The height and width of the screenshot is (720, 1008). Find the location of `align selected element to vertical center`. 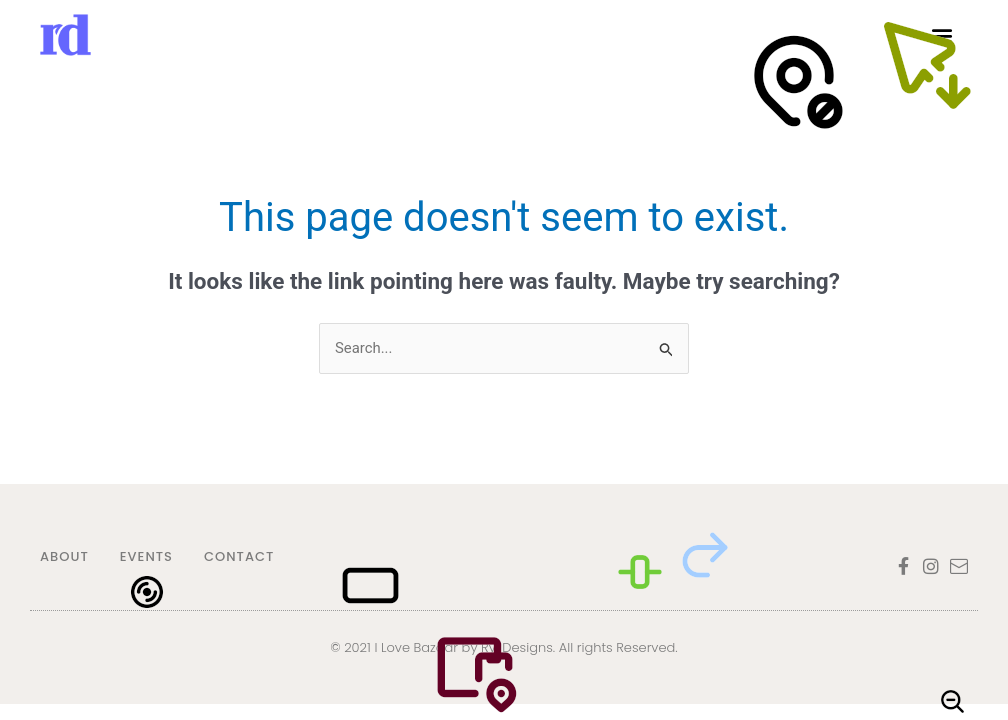

align selected element to vertical center is located at coordinates (640, 572).